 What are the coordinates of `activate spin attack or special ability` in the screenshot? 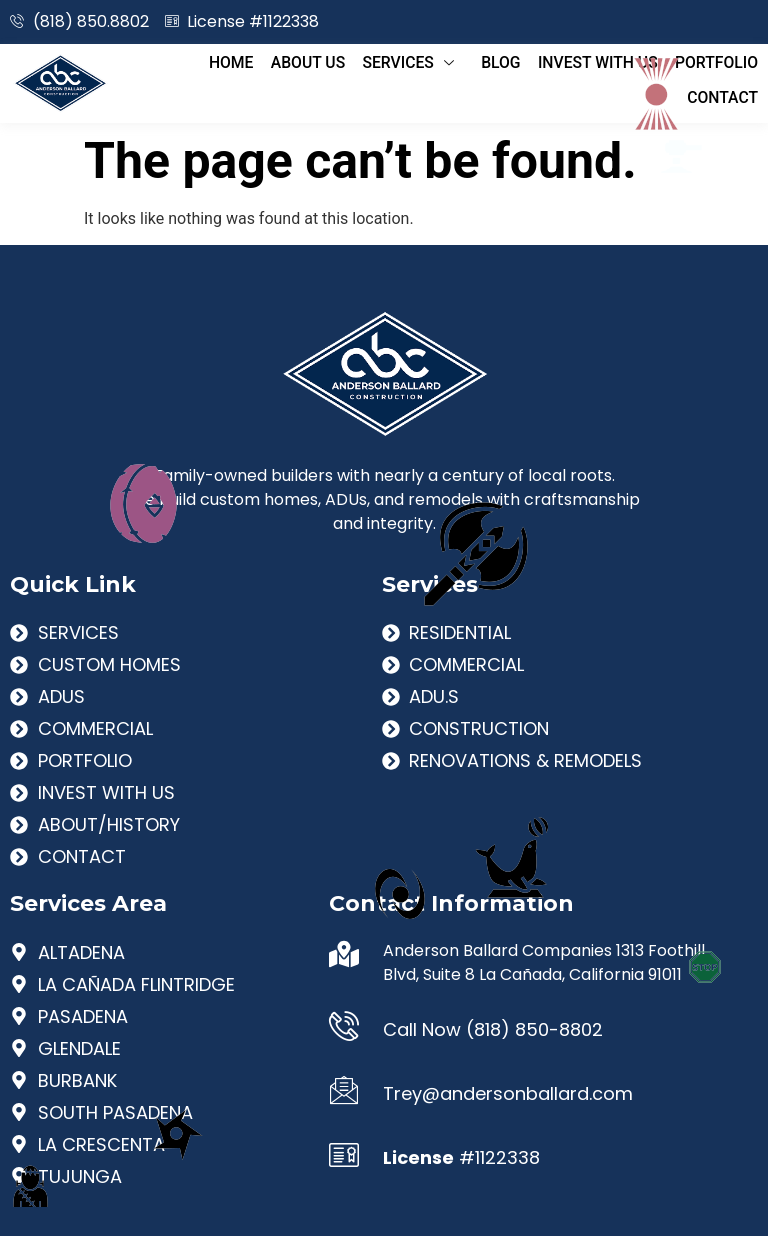 It's located at (178, 1135).